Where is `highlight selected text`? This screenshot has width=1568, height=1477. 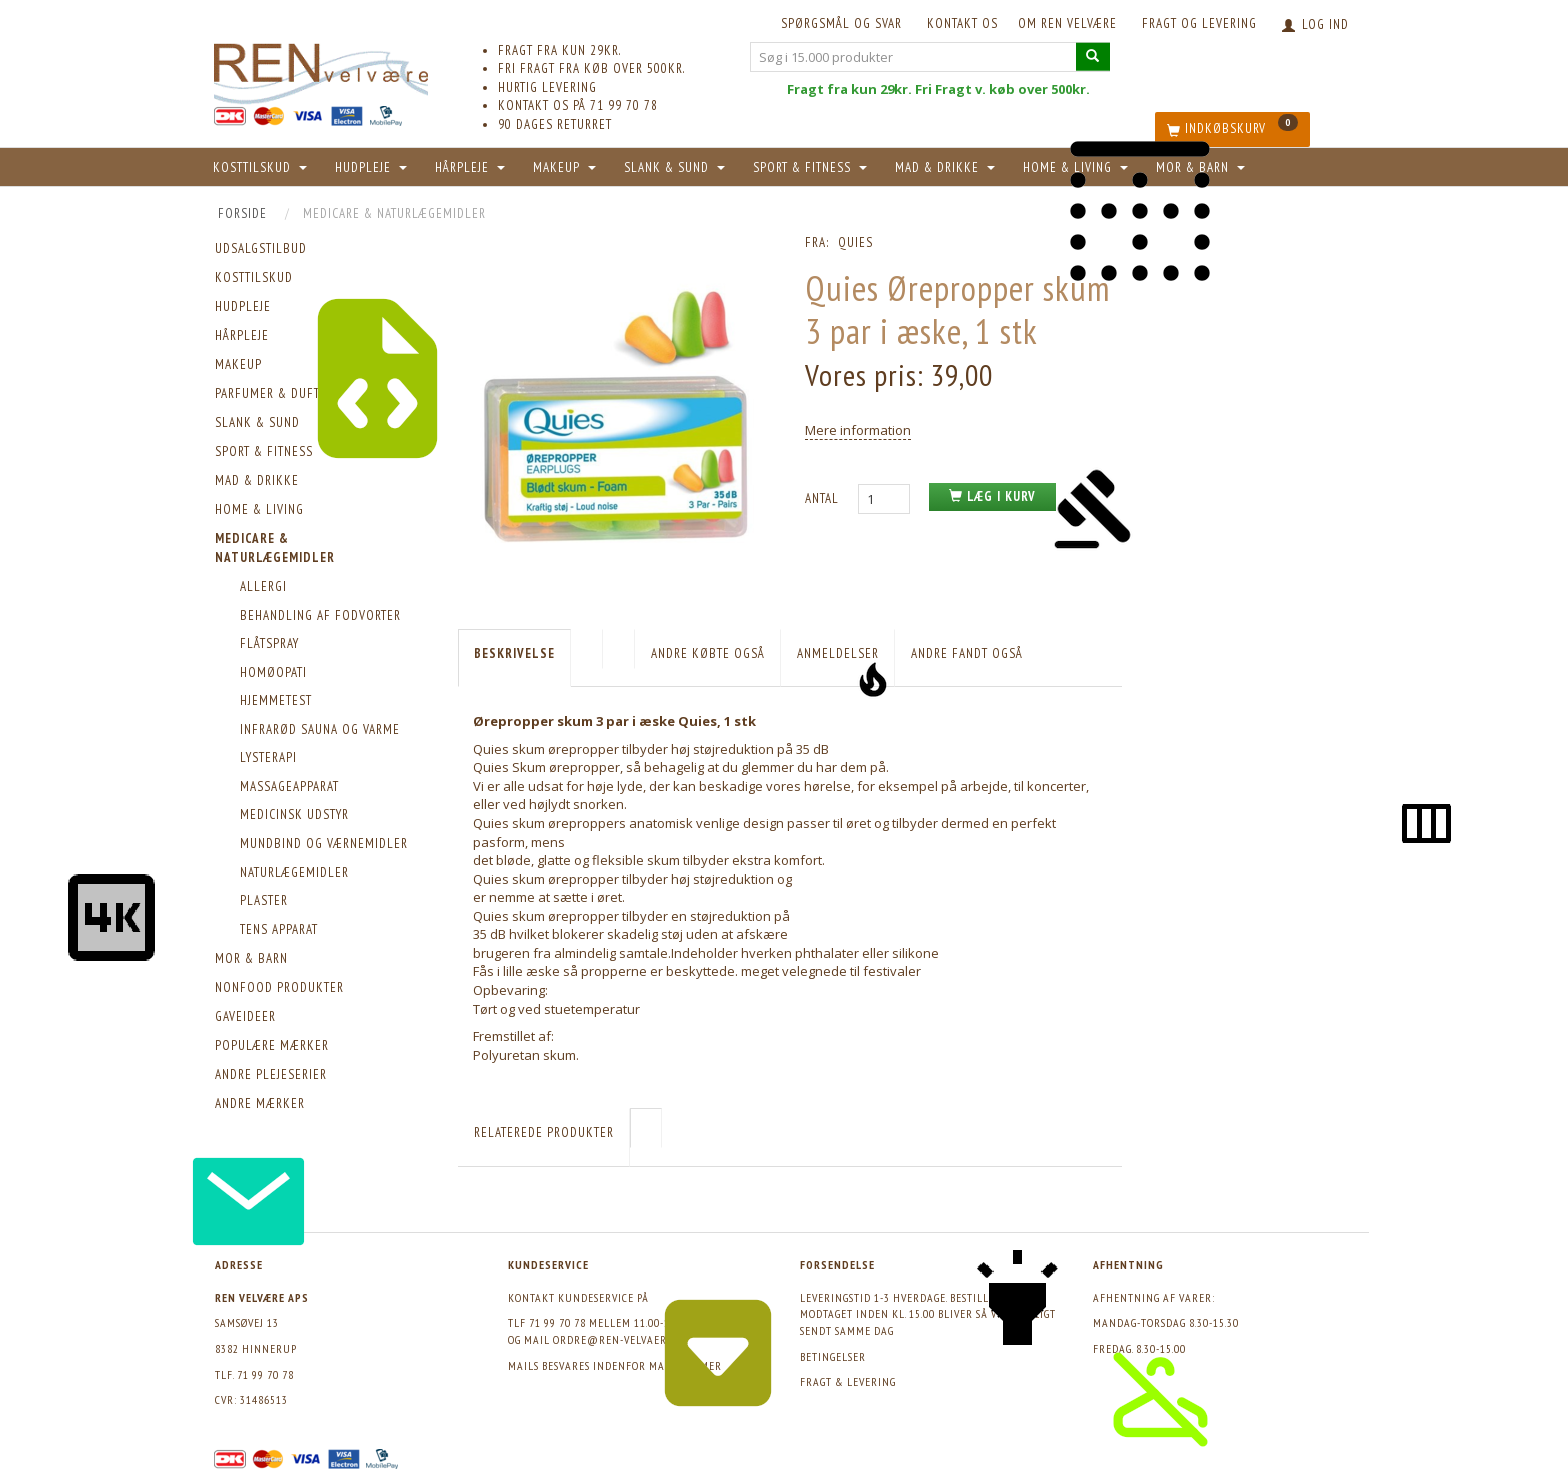
highlight selected text is located at coordinates (1017, 1297).